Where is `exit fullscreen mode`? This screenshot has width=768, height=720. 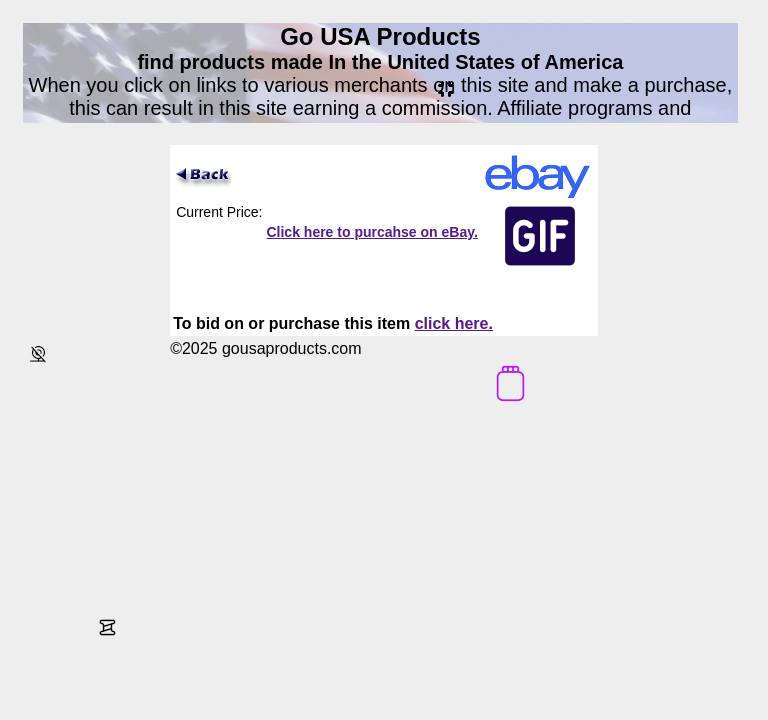
exit fullscreen mode is located at coordinates (446, 89).